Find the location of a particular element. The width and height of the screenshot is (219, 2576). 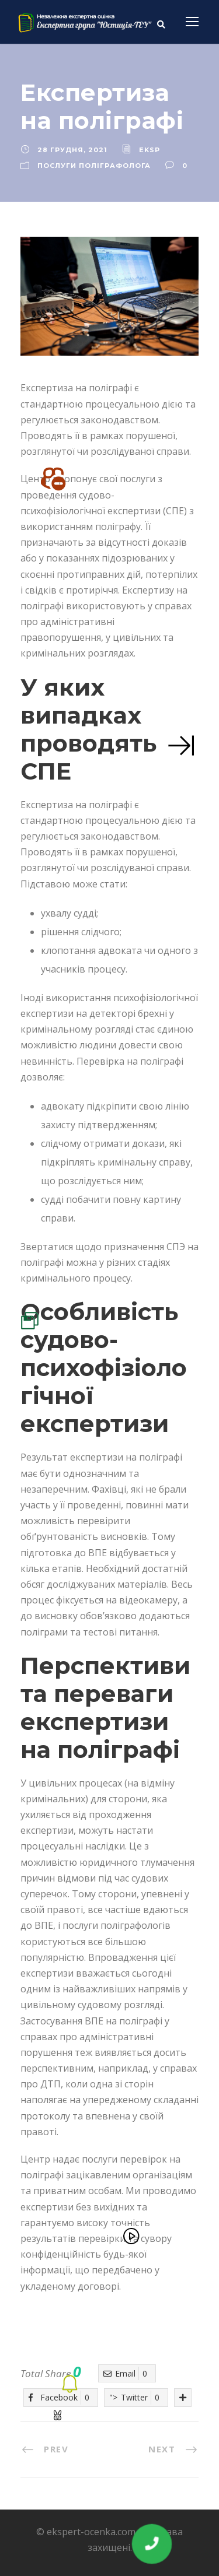

save all open files at once is located at coordinates (30, 1321).